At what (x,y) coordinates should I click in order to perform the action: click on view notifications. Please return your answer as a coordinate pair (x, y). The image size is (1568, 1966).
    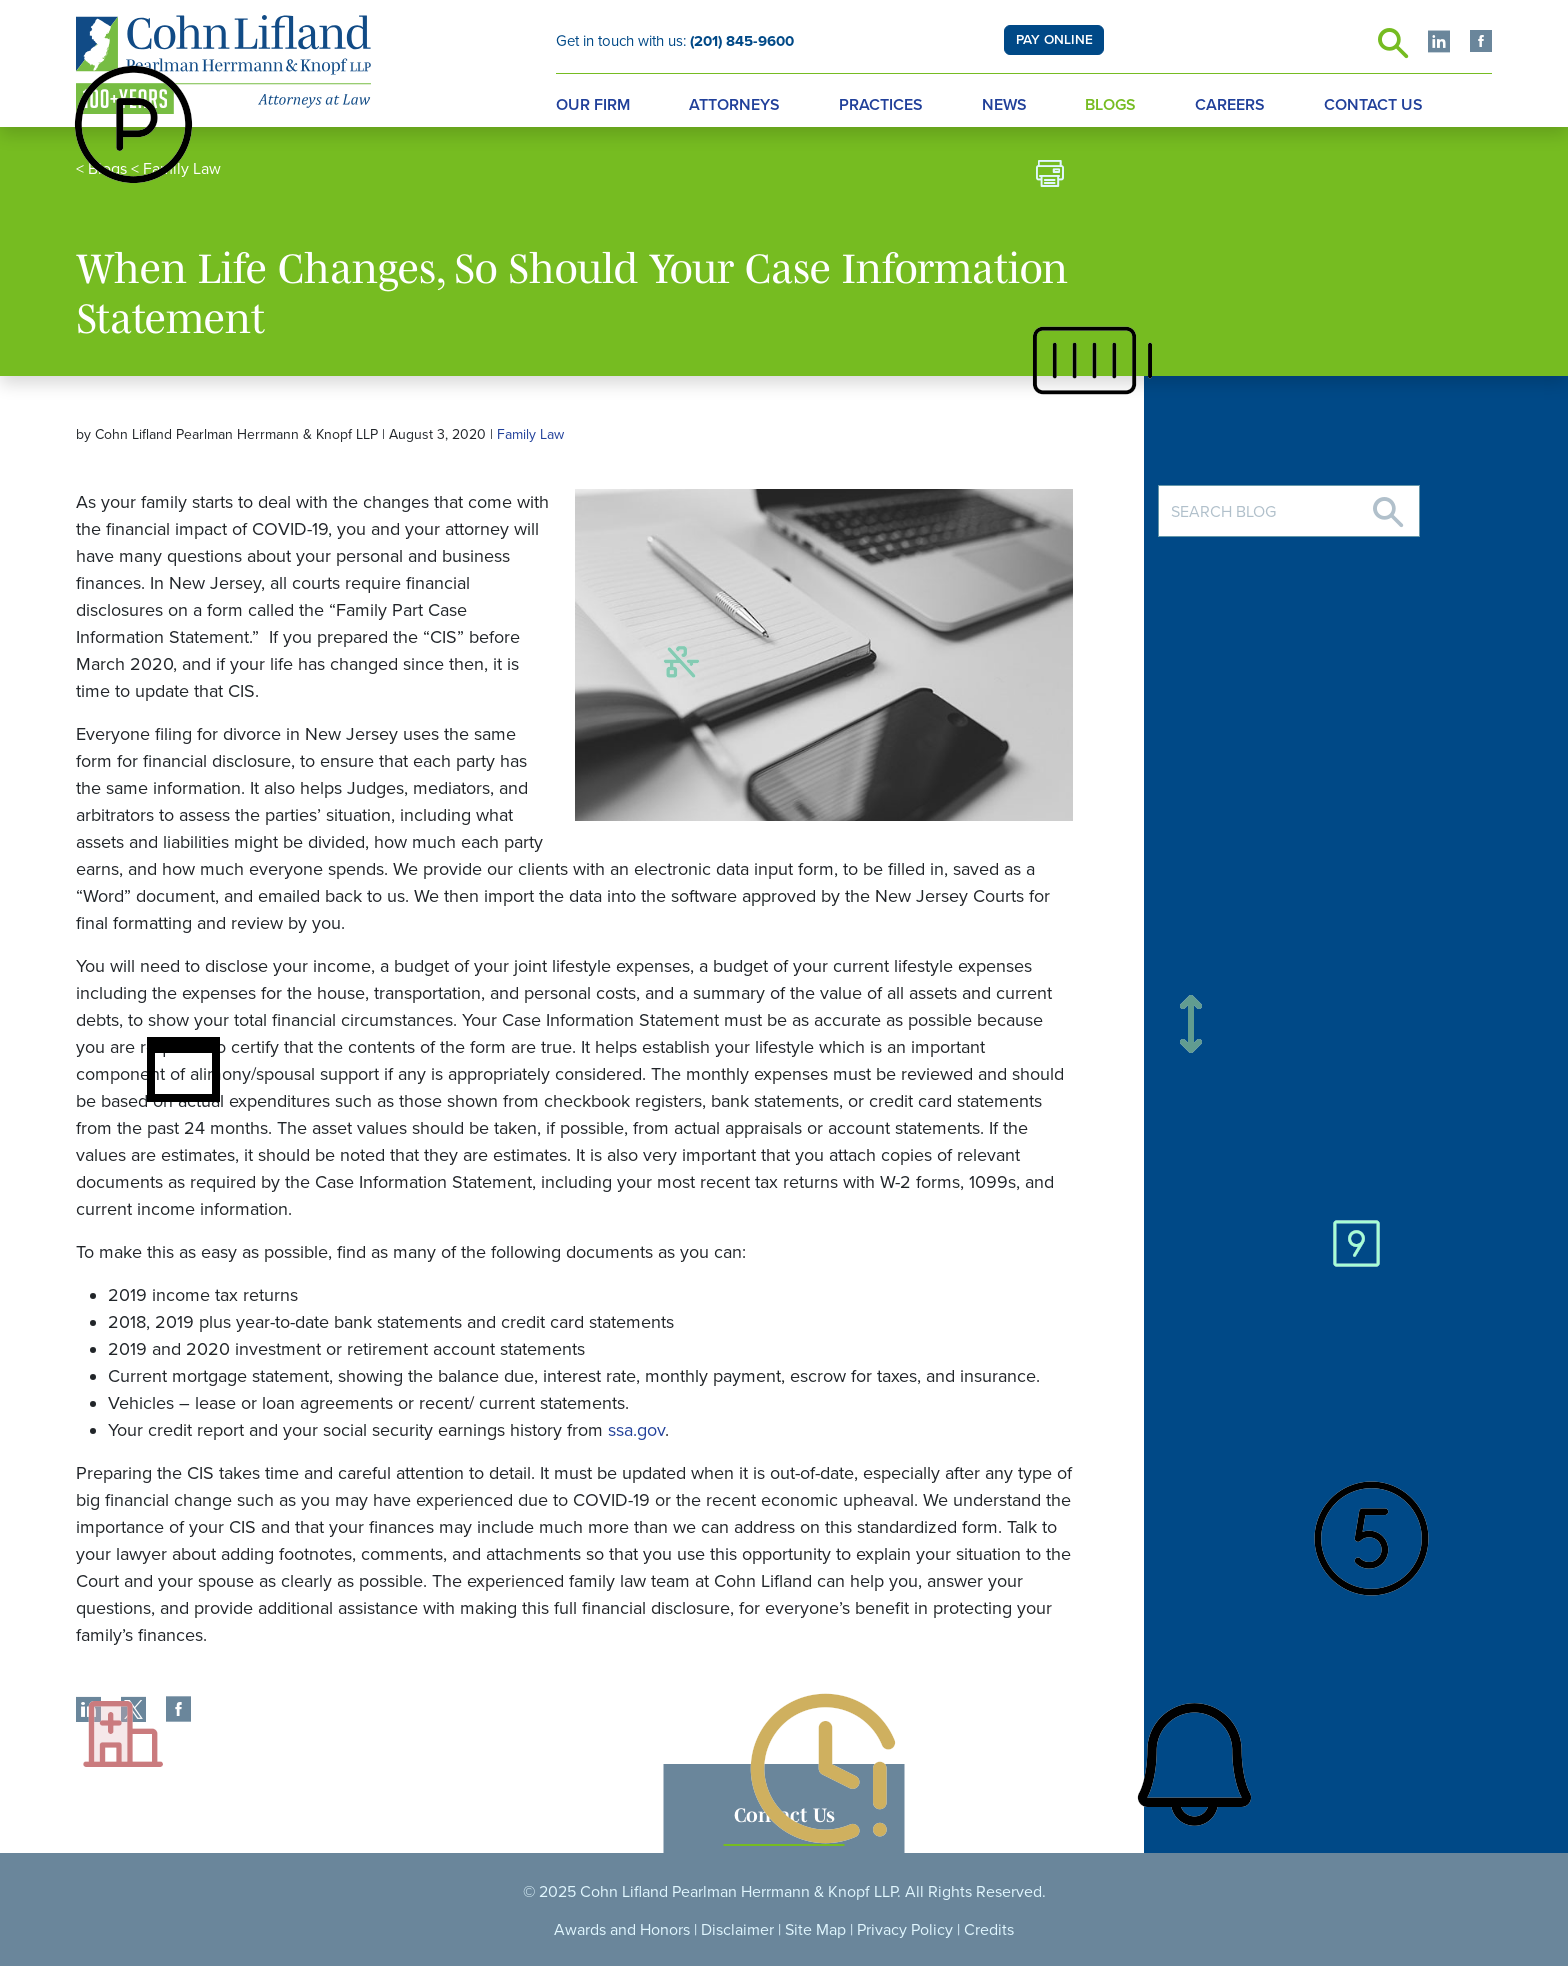
    Looking at the image, I should click on (1194, 1764).